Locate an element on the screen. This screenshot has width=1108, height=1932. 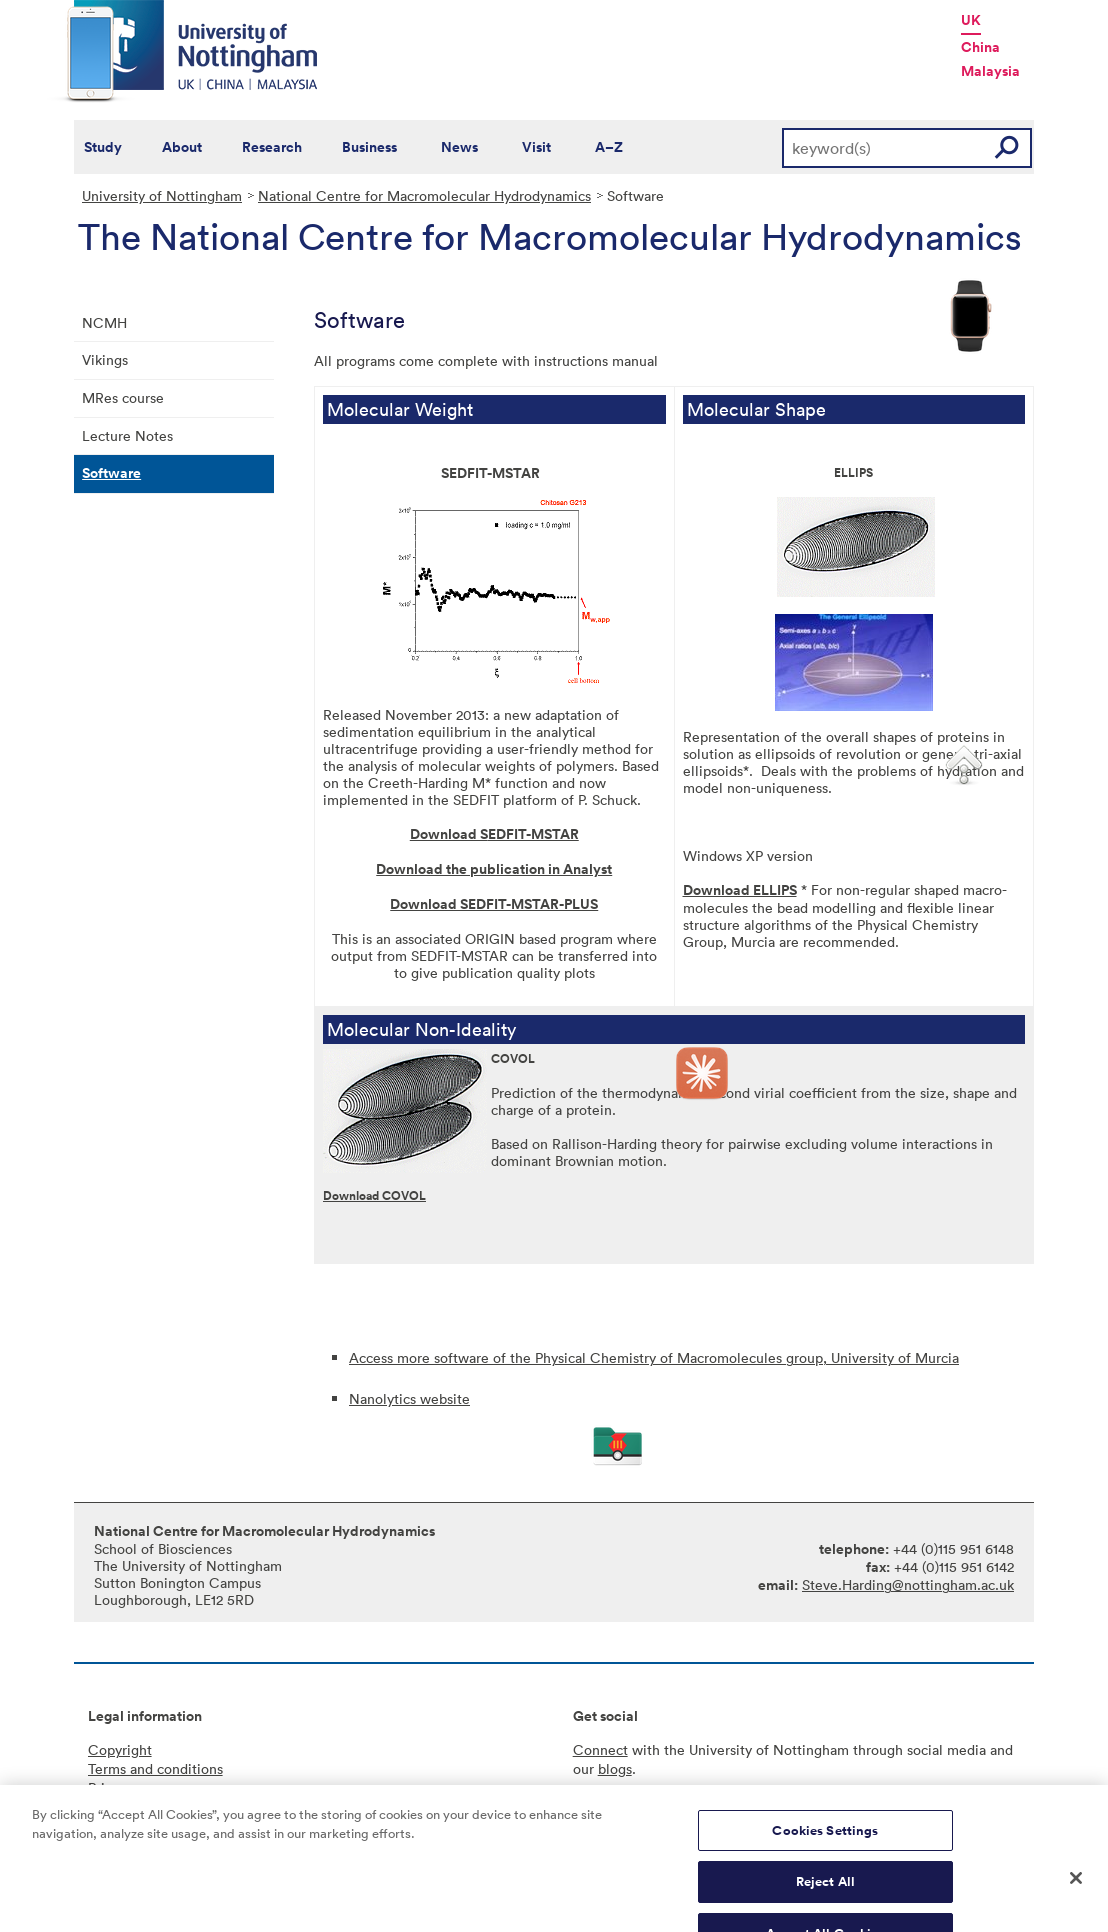
iPhone 7 device icon for system identification is located at coordinates (90, 54).